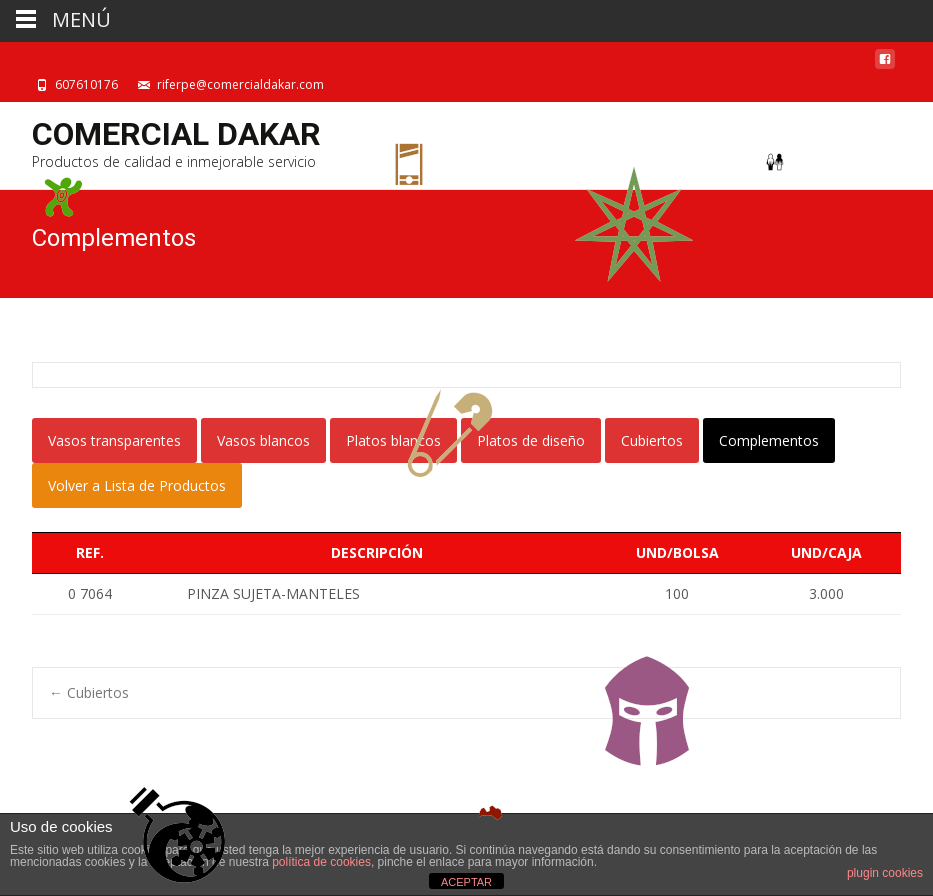  What do you see at coordinates (647, 713) in the screenshot?
I see `select warrior or knight character class` at bounding box center [647, 713].